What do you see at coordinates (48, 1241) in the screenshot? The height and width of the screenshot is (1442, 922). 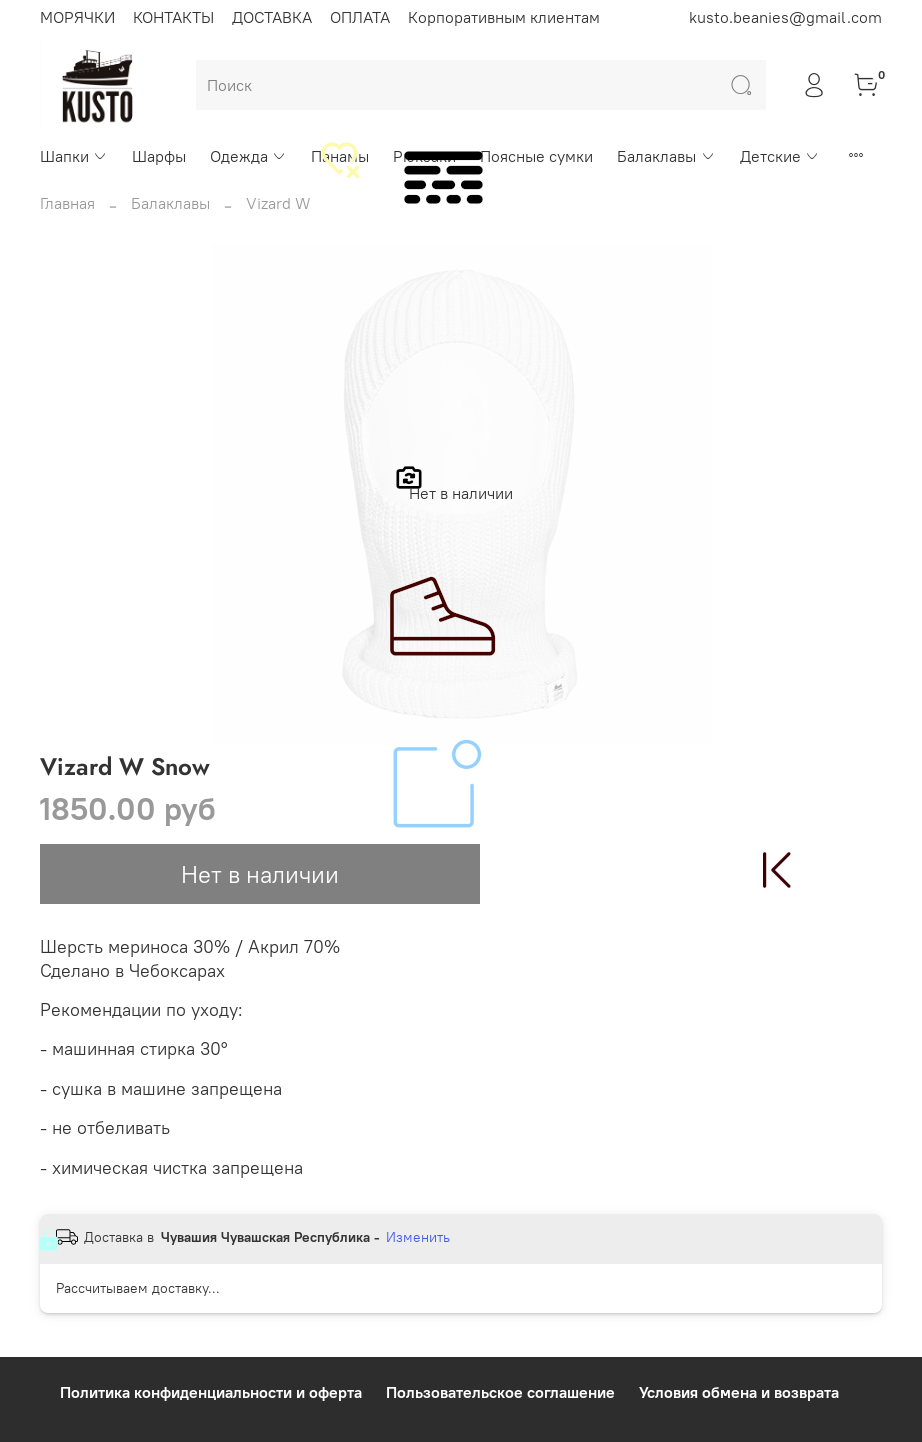 I see `unlock or access secured content` at bounding box center [48, 1241].